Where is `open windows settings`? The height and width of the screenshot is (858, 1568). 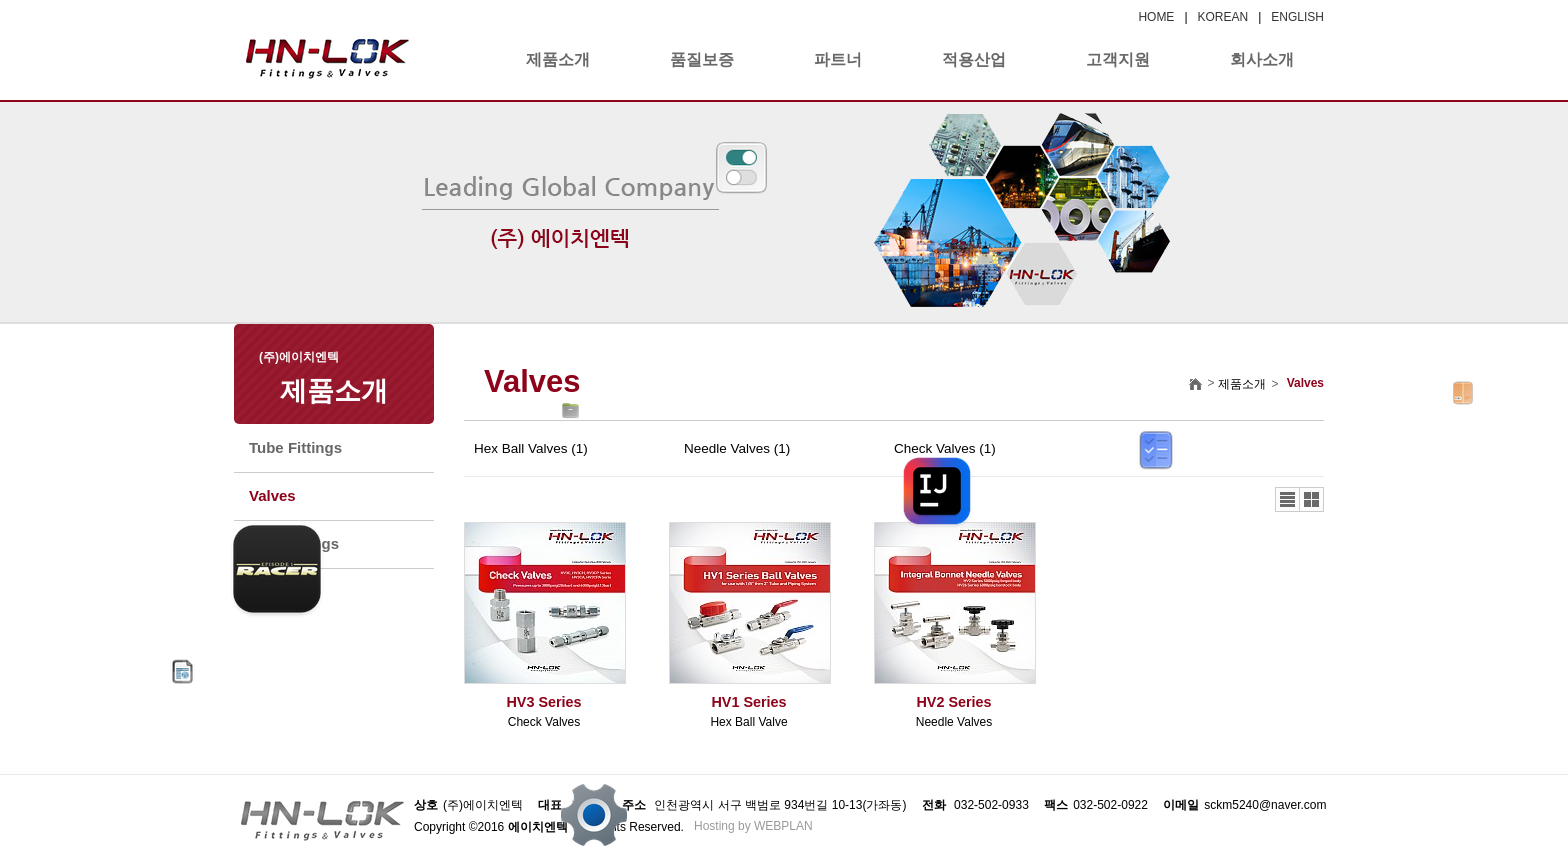
open windows settings is located at coordinates (594, 815).